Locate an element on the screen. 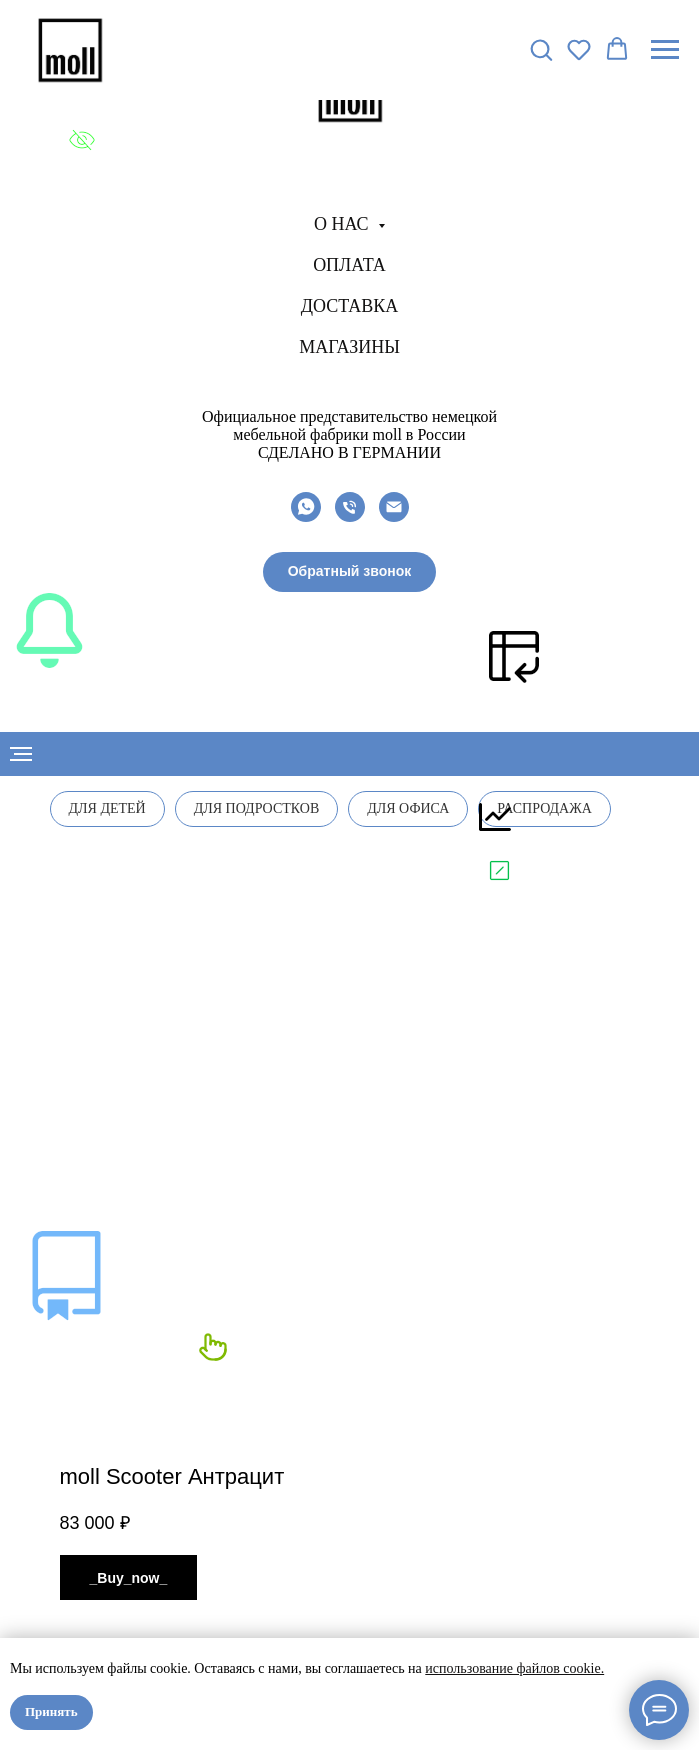 Image resolution: width=699 pixels, height=1750 pixels. view analytics or statistics is located at coordinates (495, 817).